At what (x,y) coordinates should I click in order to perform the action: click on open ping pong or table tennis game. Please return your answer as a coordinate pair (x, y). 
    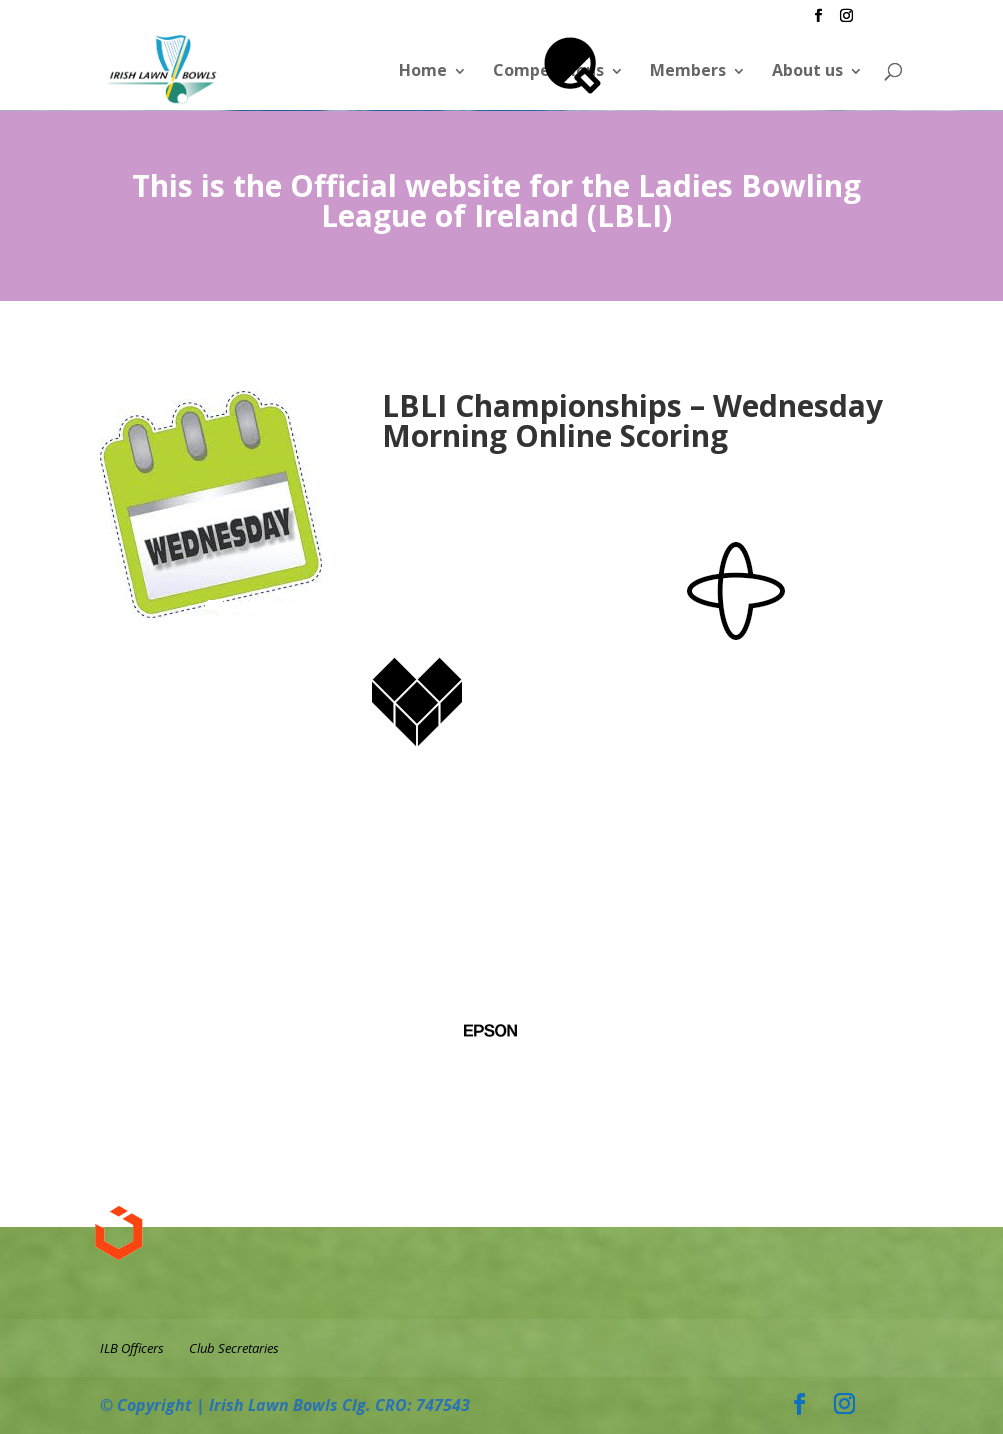
    Looking at the image, I should click on (571, 64).